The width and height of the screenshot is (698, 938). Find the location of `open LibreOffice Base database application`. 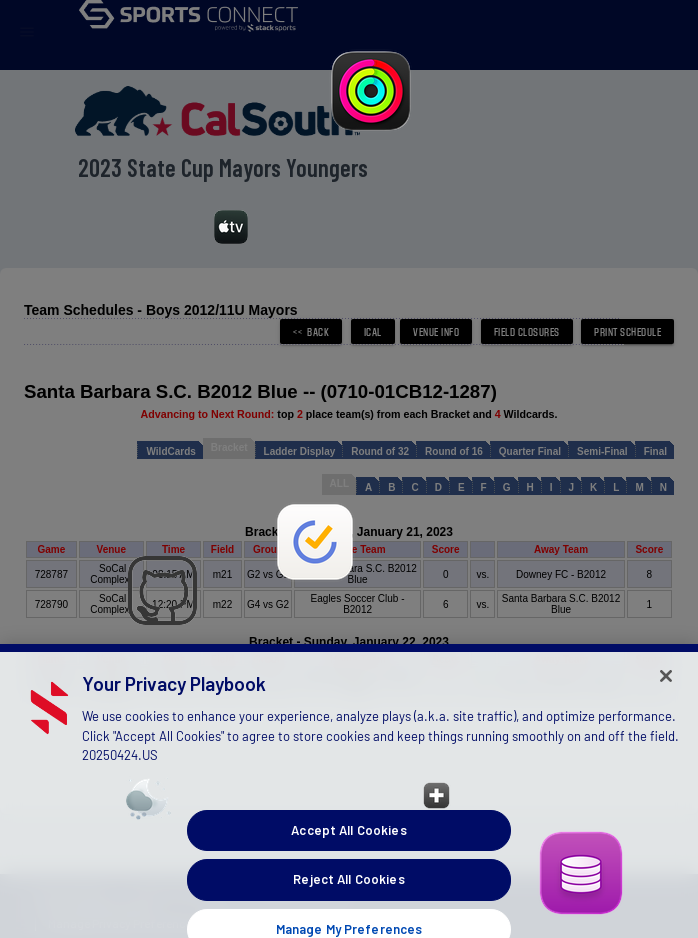

open LibreOffice Base database application is located at coordinates (581, 873).